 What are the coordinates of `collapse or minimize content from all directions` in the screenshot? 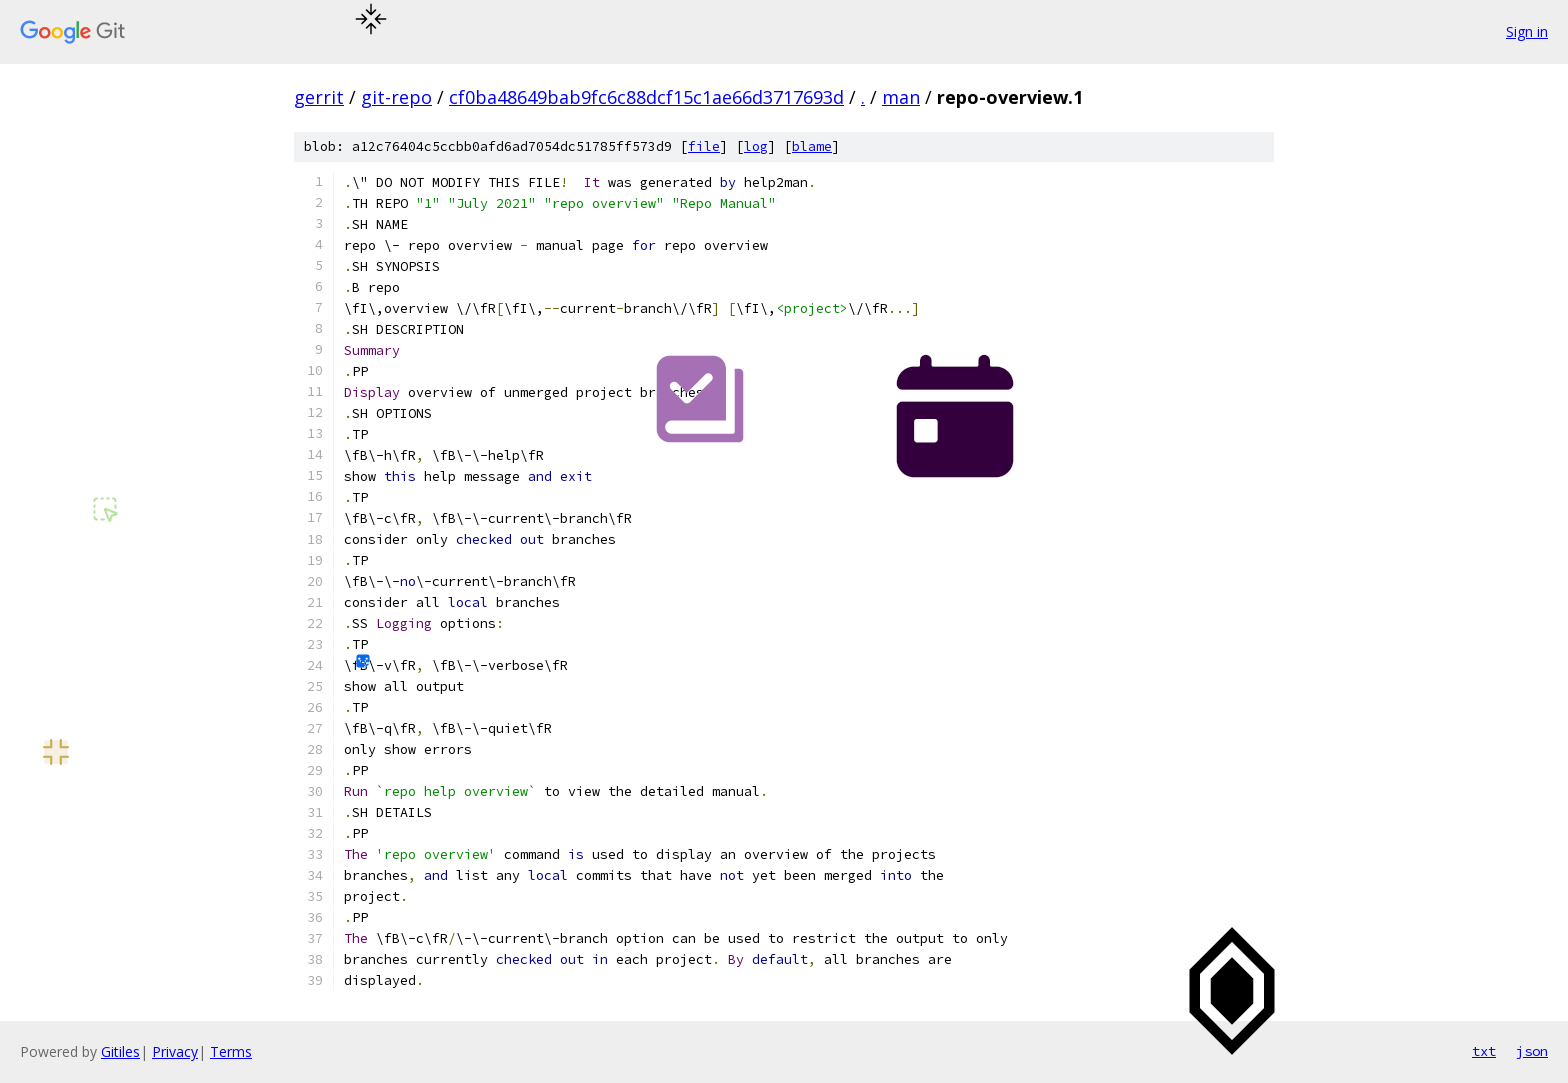 It's located at (371, 19).